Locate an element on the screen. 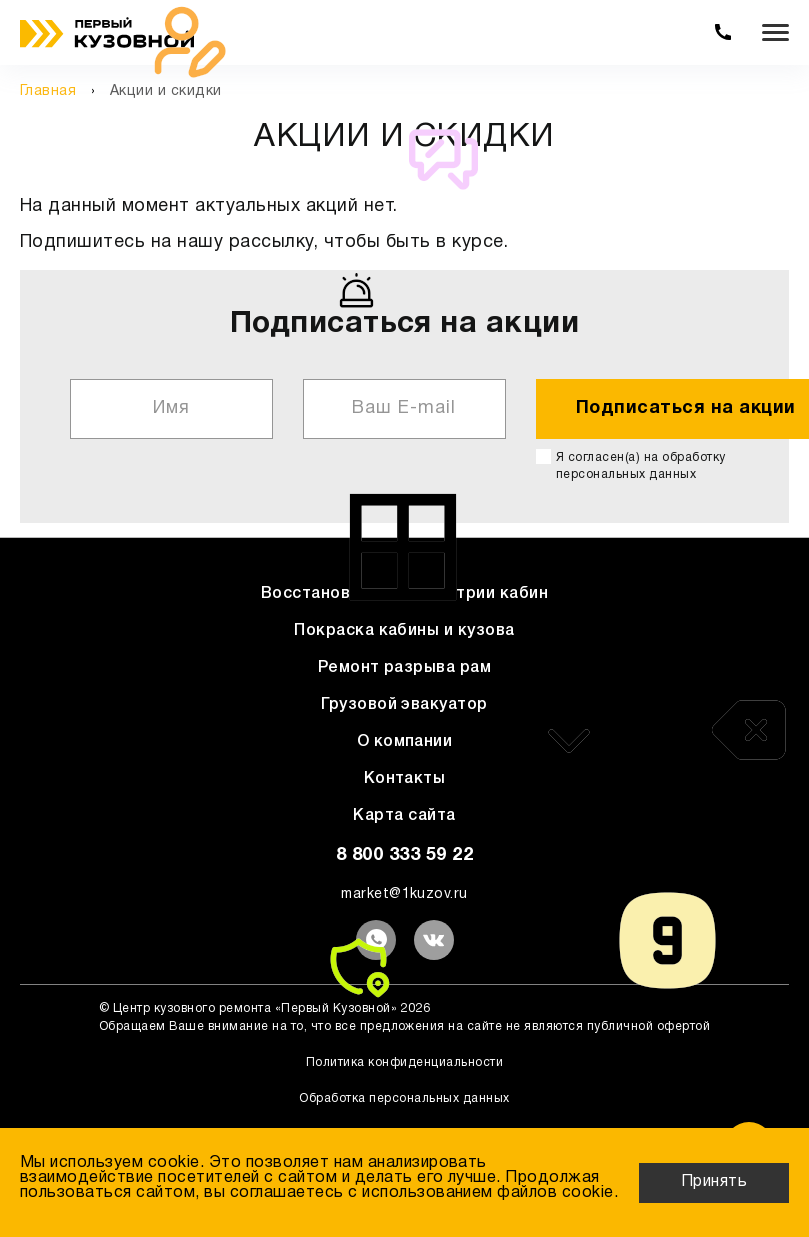 Image resolution: width=809 pixels, height=1237 pixels. indicates a duplicate discussion thread is located at coordinates (443, 159).